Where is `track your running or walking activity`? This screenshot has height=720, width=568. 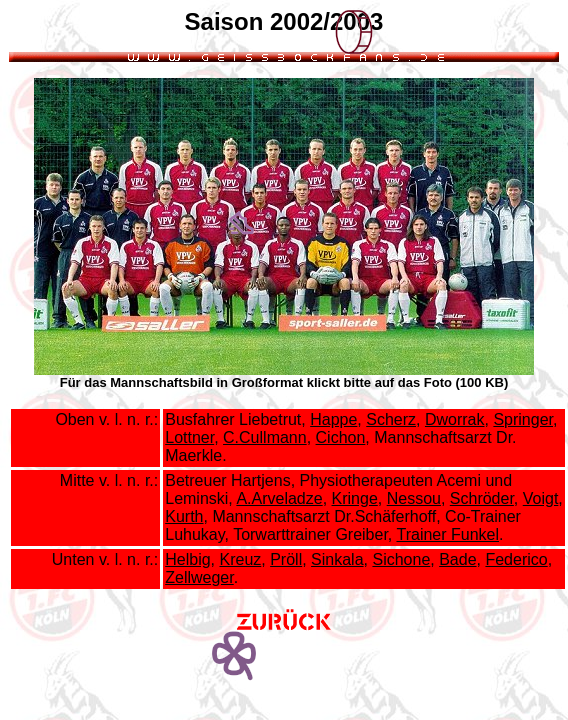
track your running or walking activity is located at coordinates (241, 224).